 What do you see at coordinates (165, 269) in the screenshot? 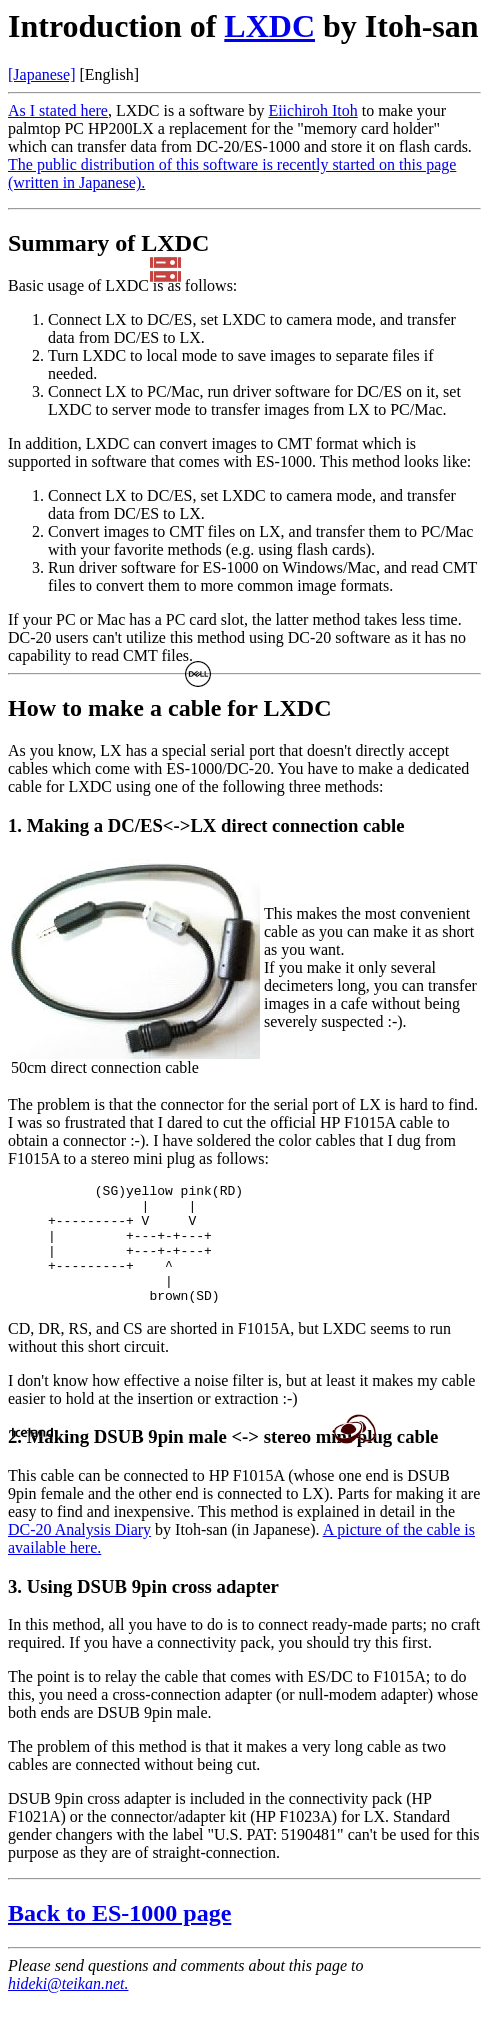
I see `google cloud storage service logo` at bounding box center [165, 269].